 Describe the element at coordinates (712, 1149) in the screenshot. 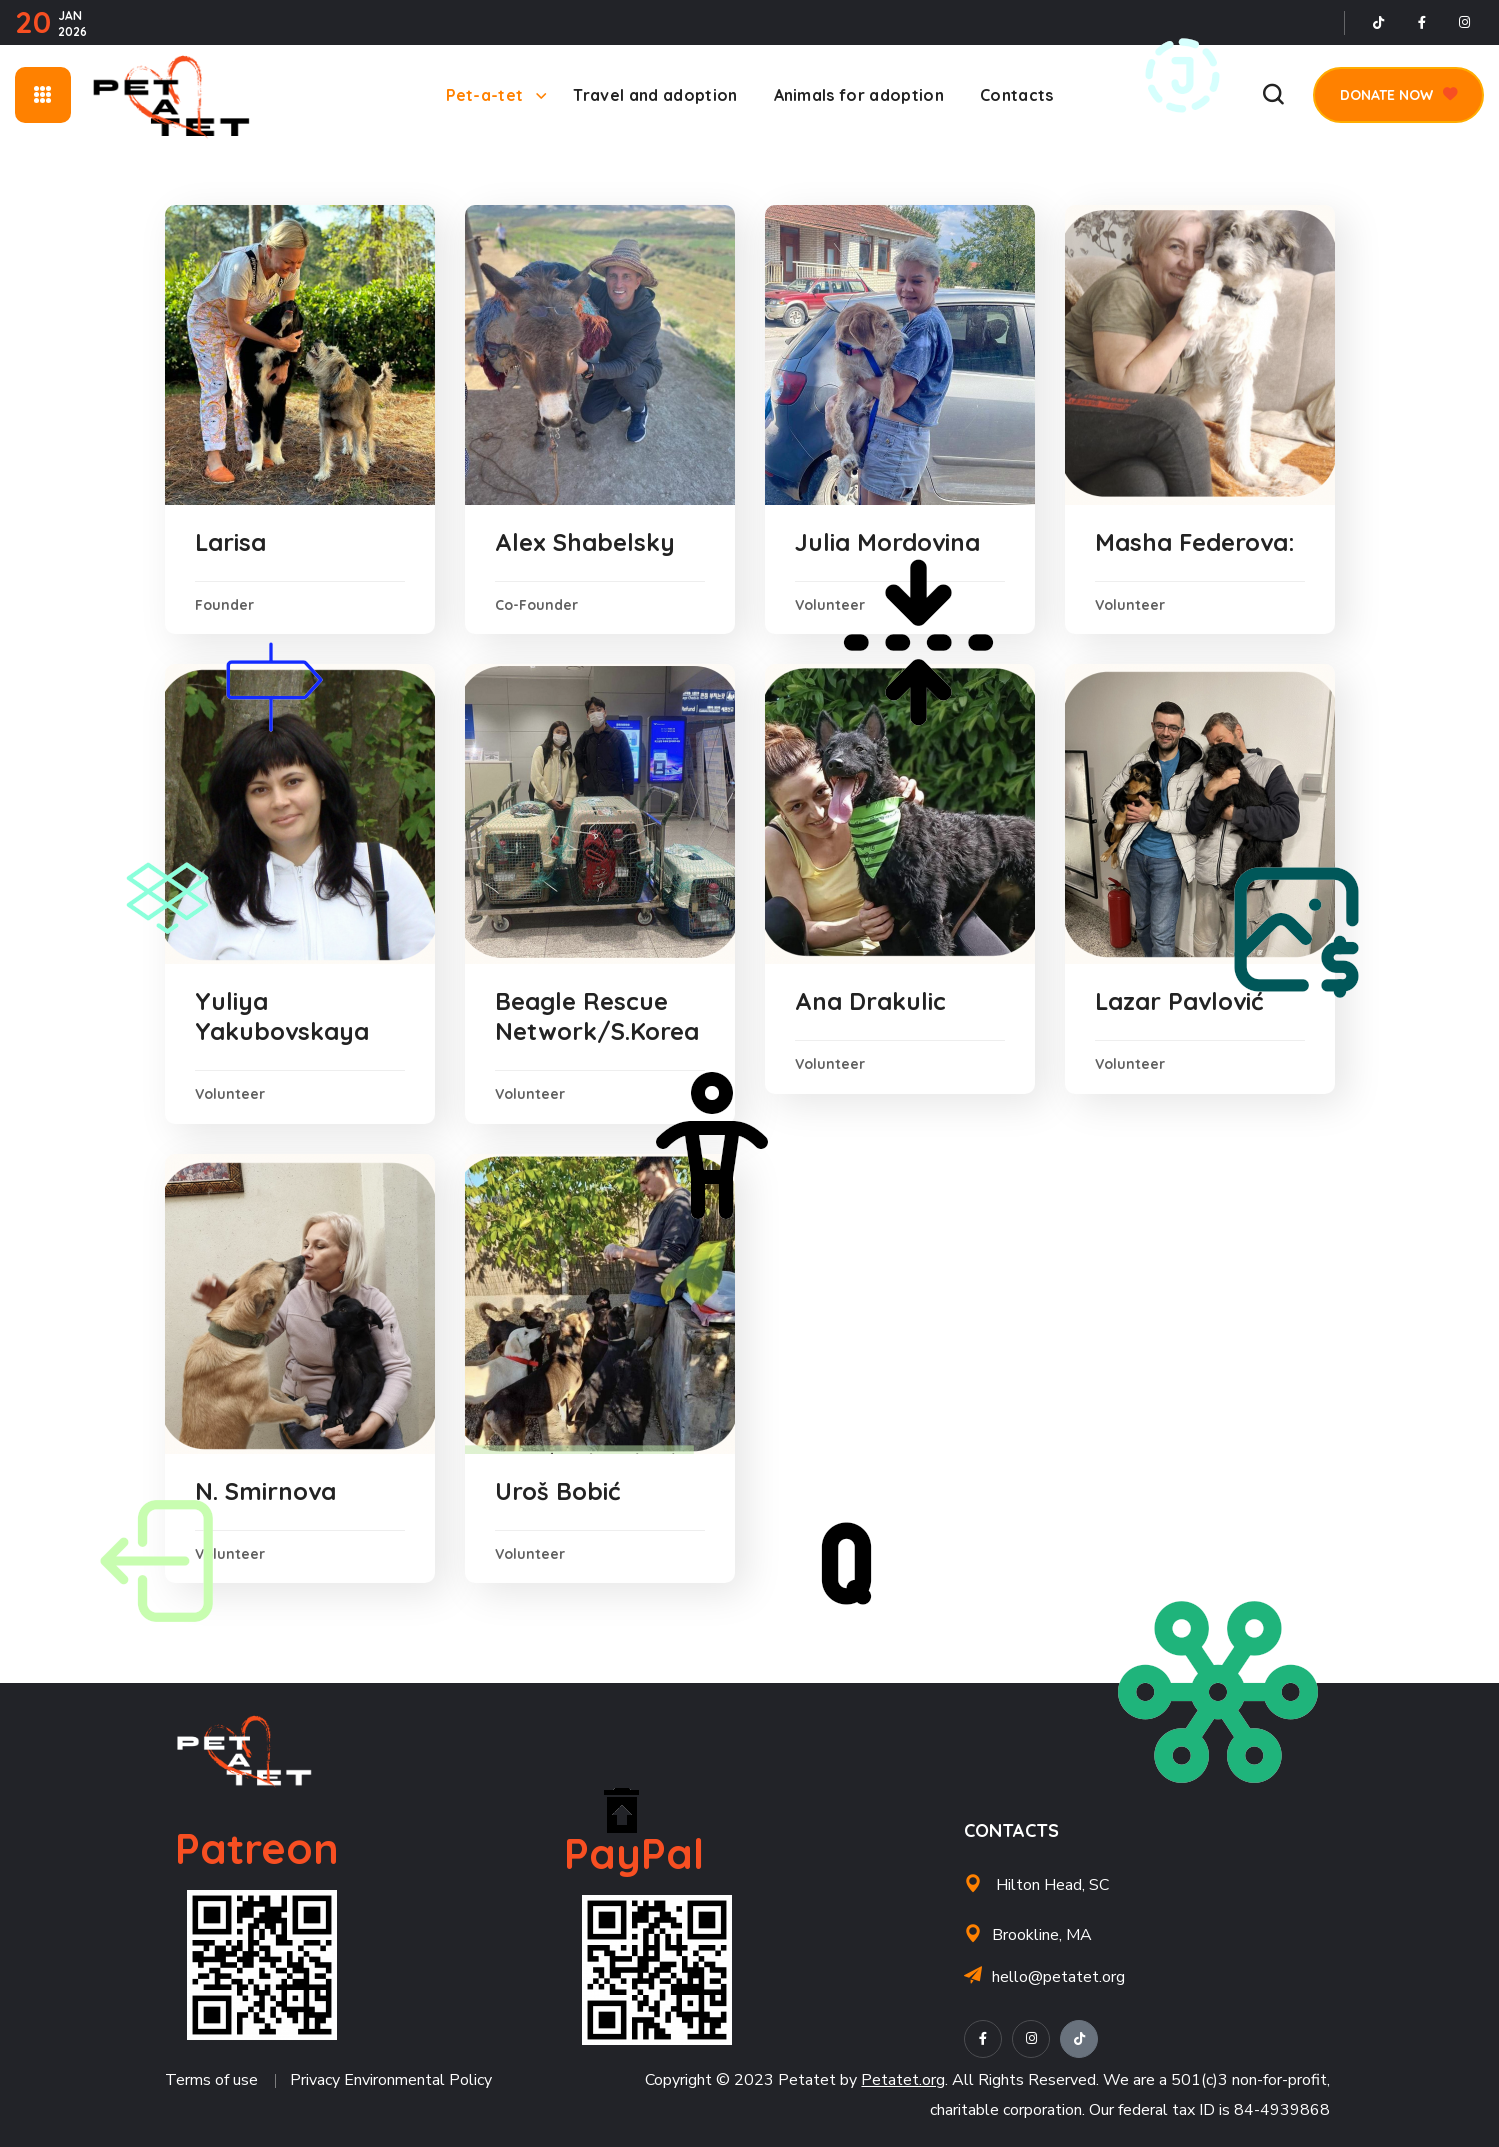

I see `view male user profile` at that location.